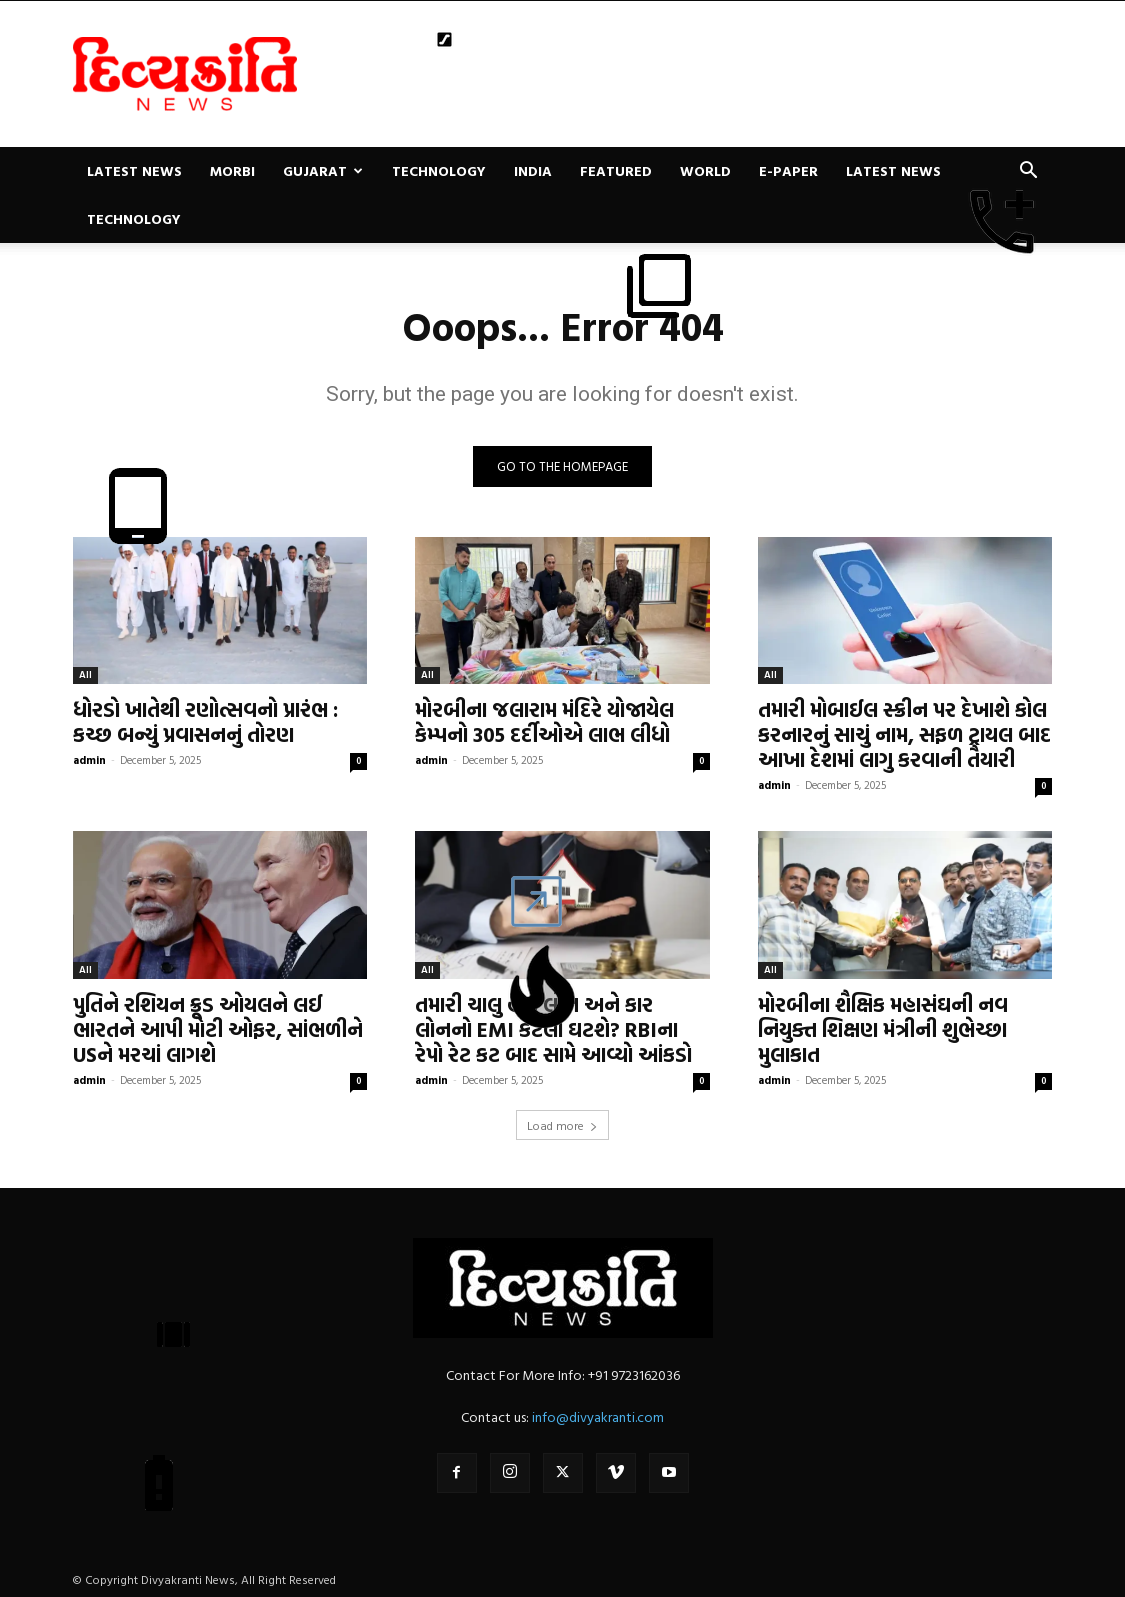 The image size is (1125, 1597). Describe the element at coordinates (138, 506) in the screenshot. I see `switch to tablet view or mode` at that location.